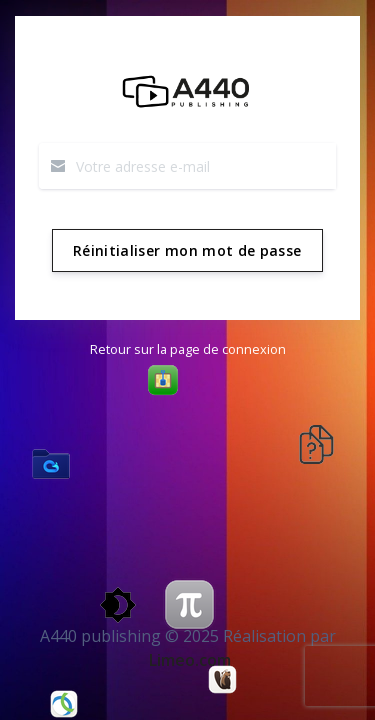 This screenshot has width=375, height=720. What do you see at coordinates (316, 444) in the screenshot?
I see `access frequently asked questions` at bounding box center [316, 444].